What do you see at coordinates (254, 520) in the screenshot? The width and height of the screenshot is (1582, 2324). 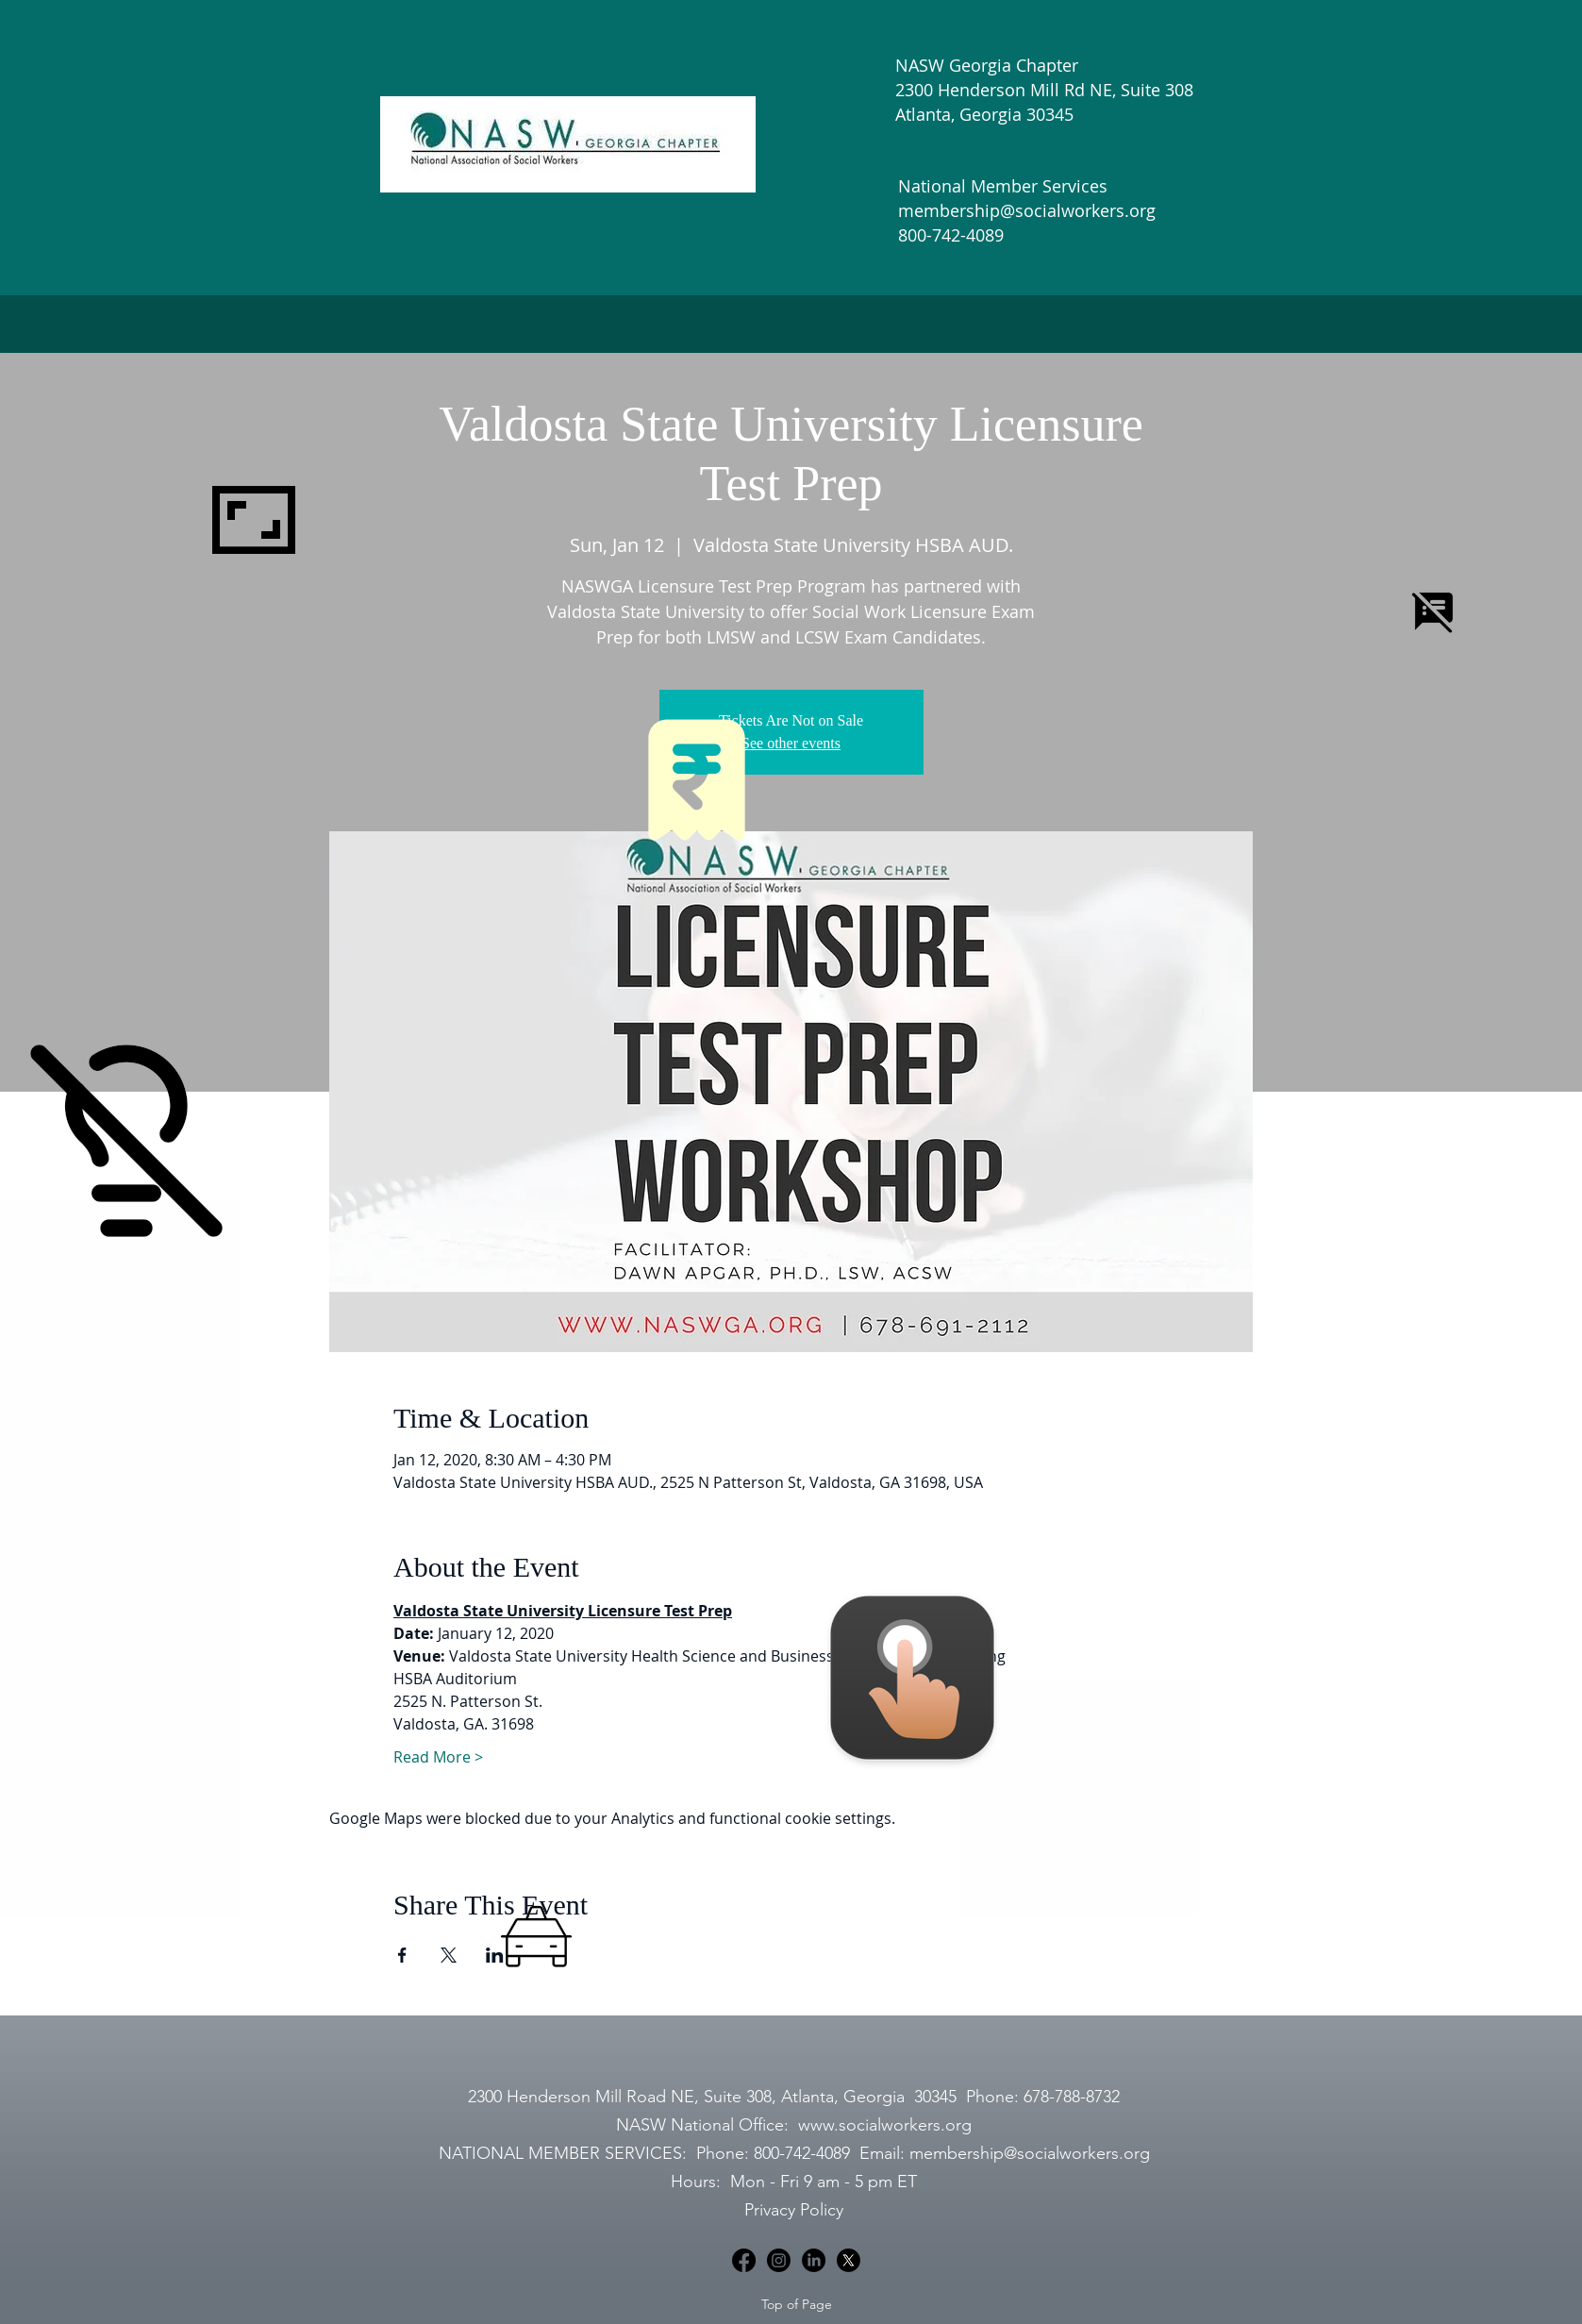 I see `adjust aspect ratio settings` at bounding box center [254, 520].